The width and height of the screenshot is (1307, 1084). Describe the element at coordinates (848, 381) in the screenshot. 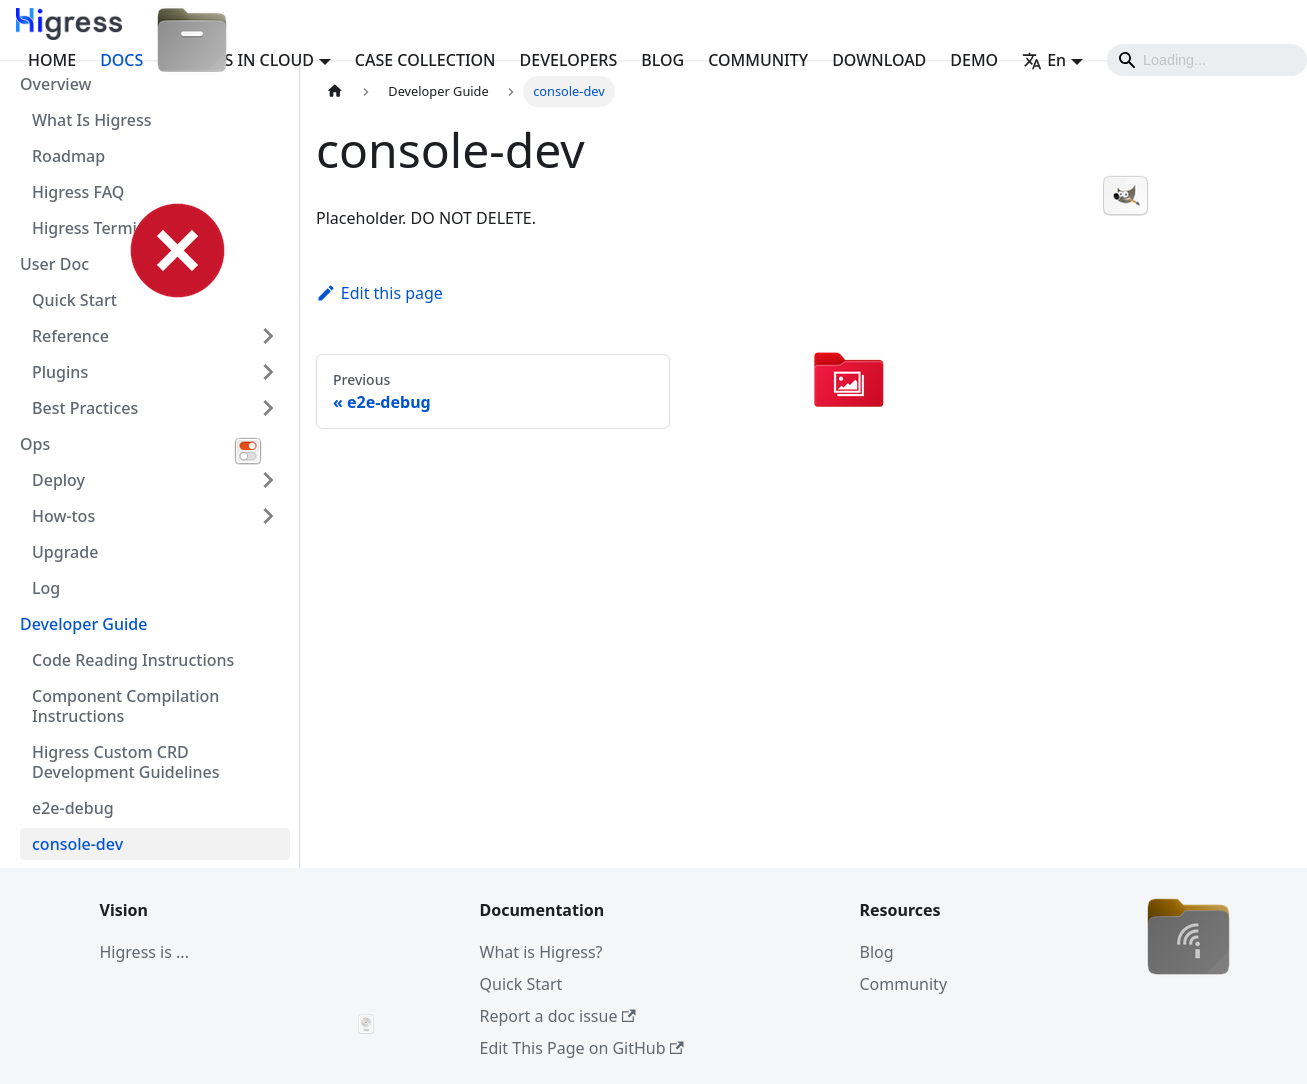

I see `open 4K Slideshow Maker project folder` at that location.